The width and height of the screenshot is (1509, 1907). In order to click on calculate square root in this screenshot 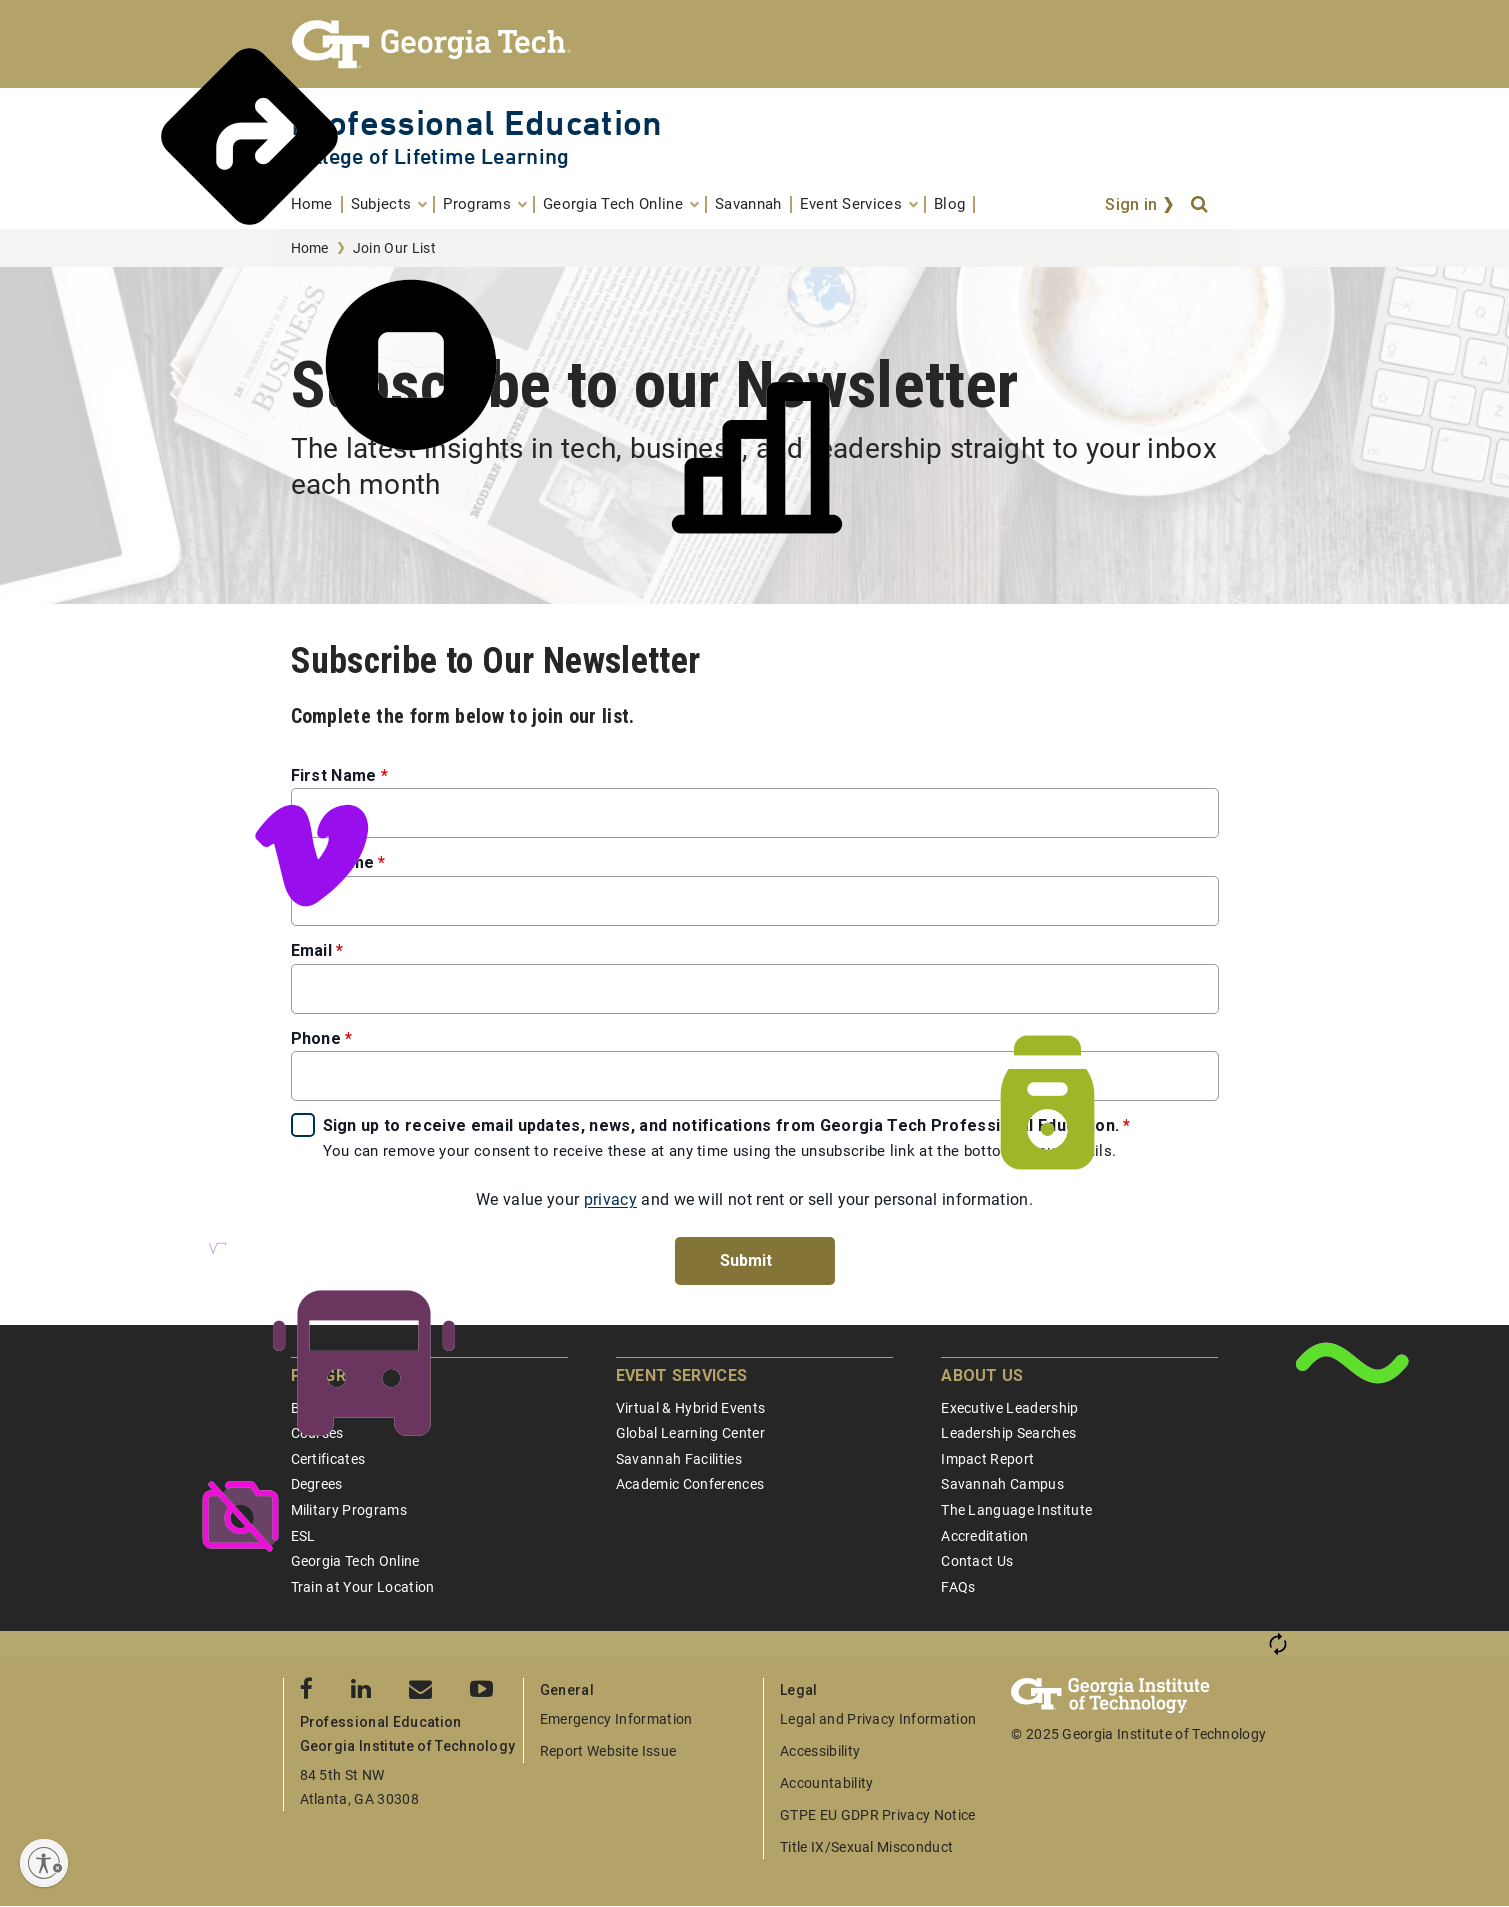, I will do `click(217, 1247)`.